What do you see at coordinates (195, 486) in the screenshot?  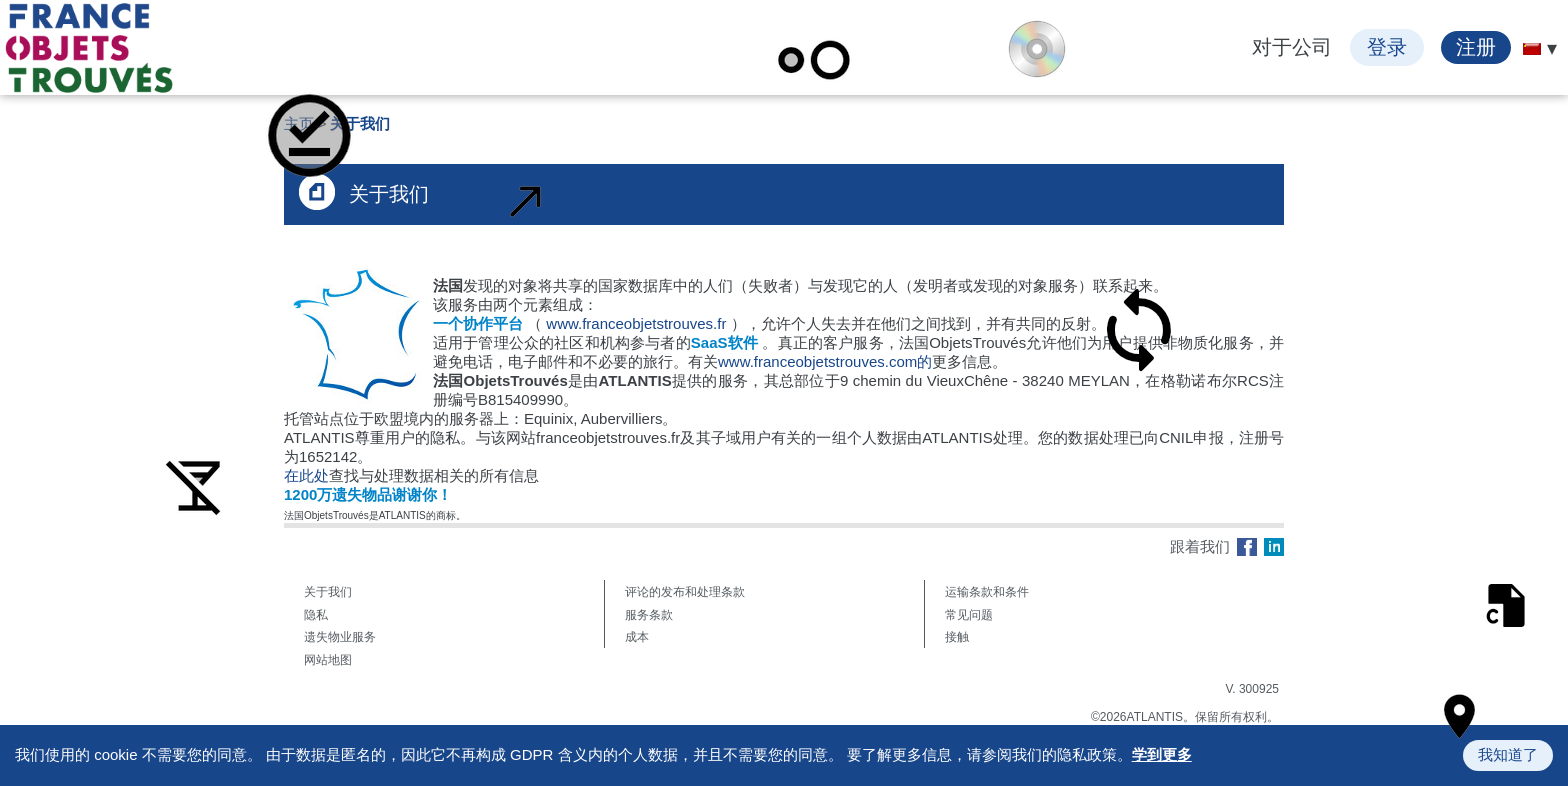 I see `indicates alcohol-free zone or no drinks allowed` at bounding box center [195, 486].